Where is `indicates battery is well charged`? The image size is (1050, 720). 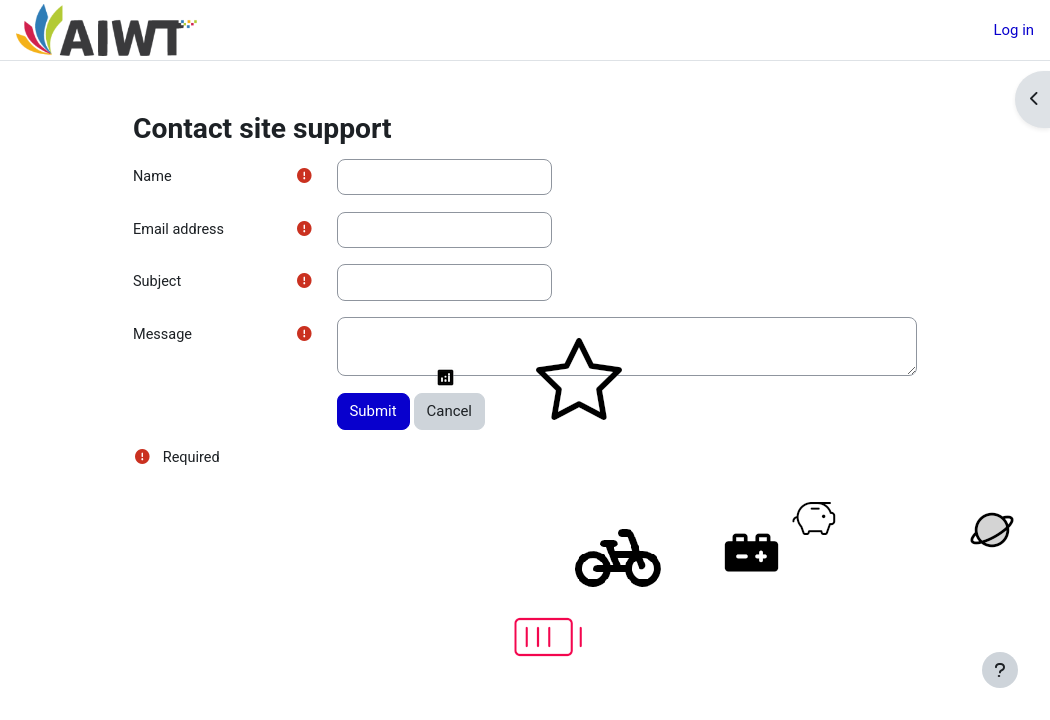 indicates battery is well charged is located at coordinates (547, 637).